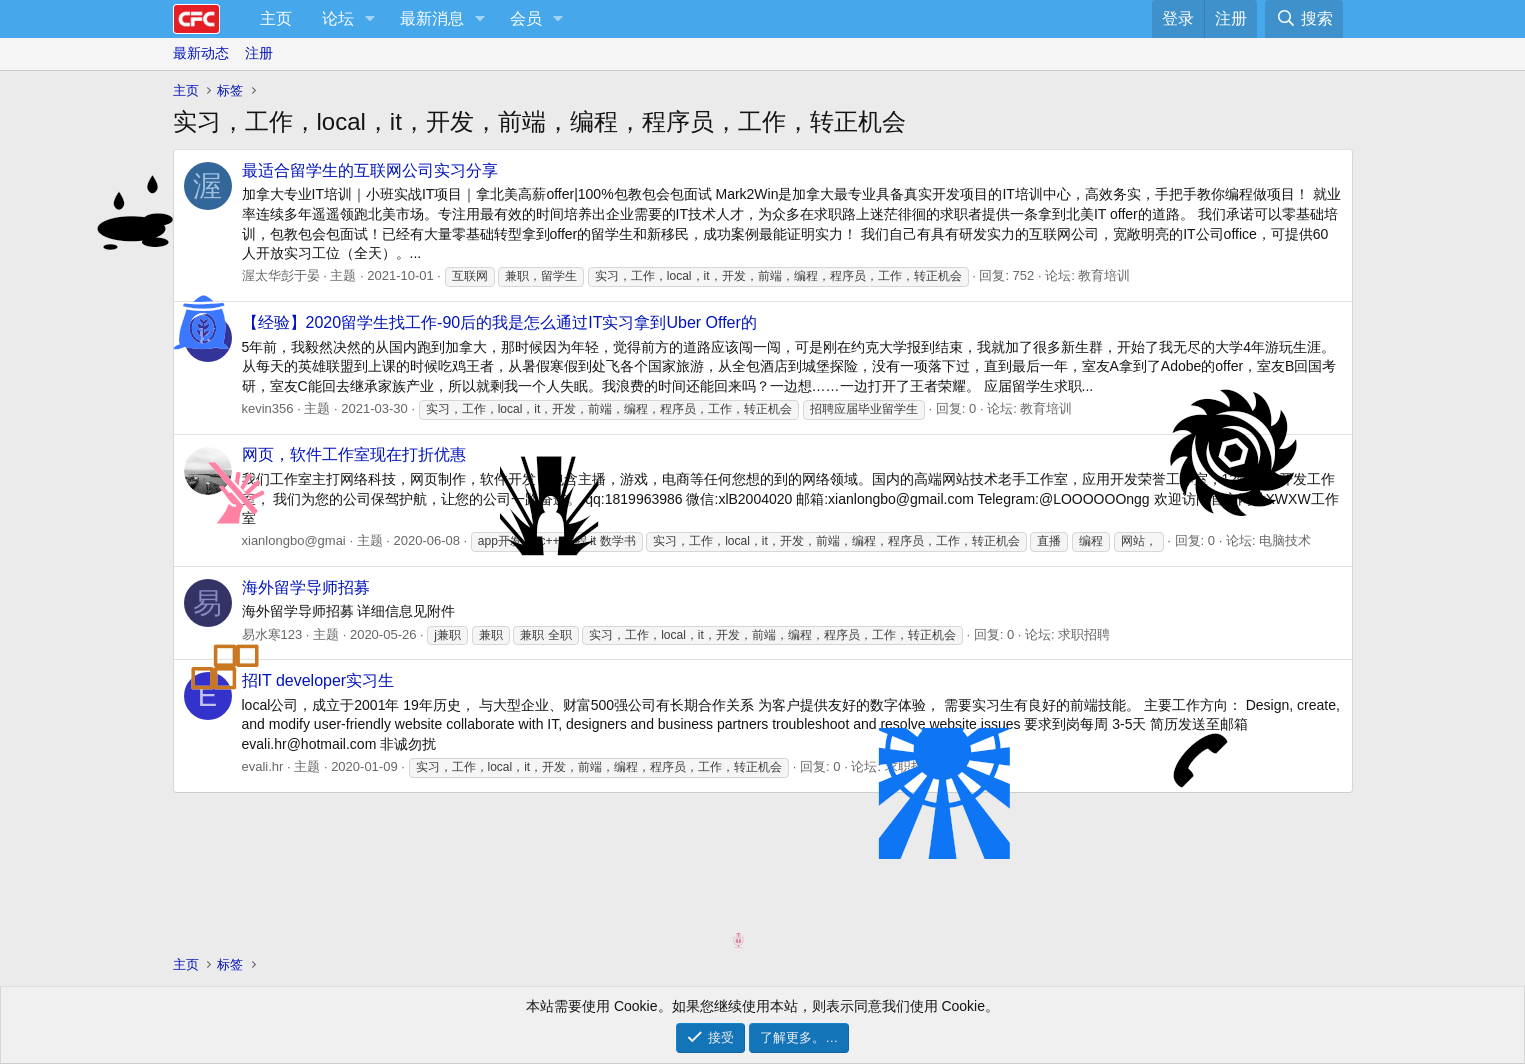 Image resolution: width=1525 pixels, height=1064 pixels. Describe the element at coordinates (1200, 760) in the screenshot. I see `make a phone call` at that location.